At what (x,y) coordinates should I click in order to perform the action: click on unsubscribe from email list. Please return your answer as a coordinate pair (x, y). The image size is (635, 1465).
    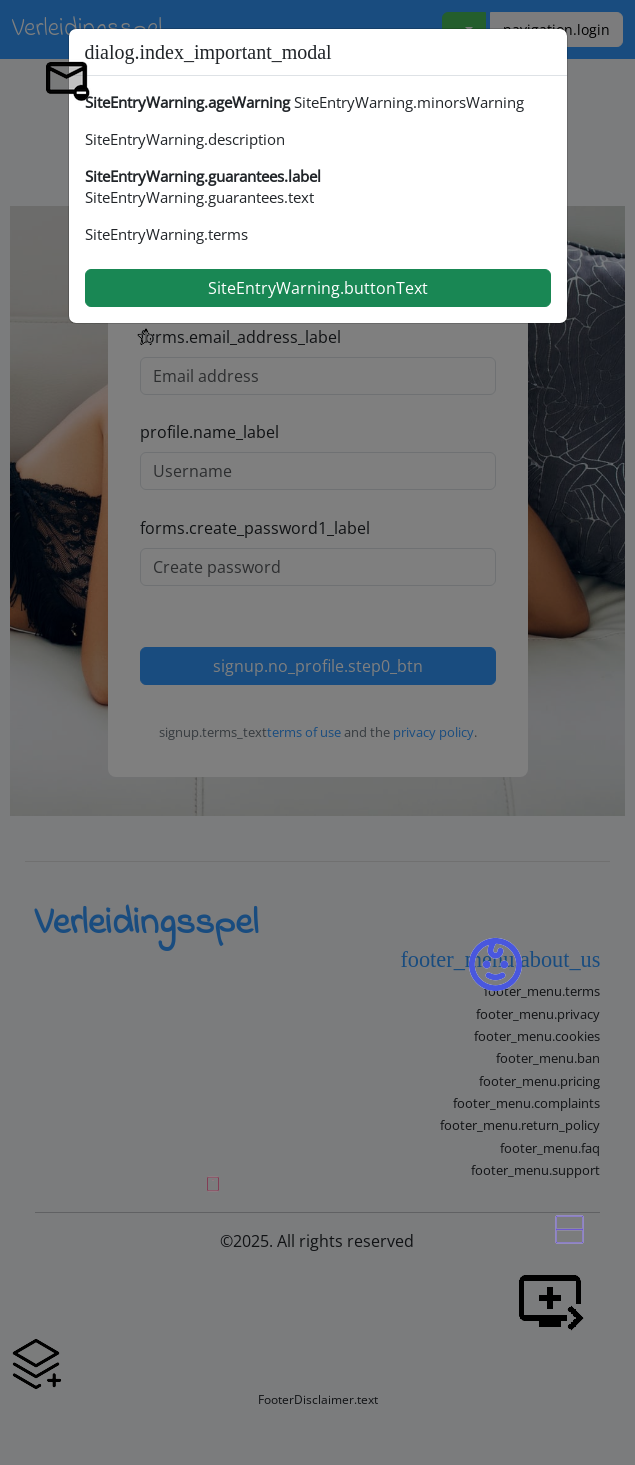
    Looking at the image, I should click on (66, 82).